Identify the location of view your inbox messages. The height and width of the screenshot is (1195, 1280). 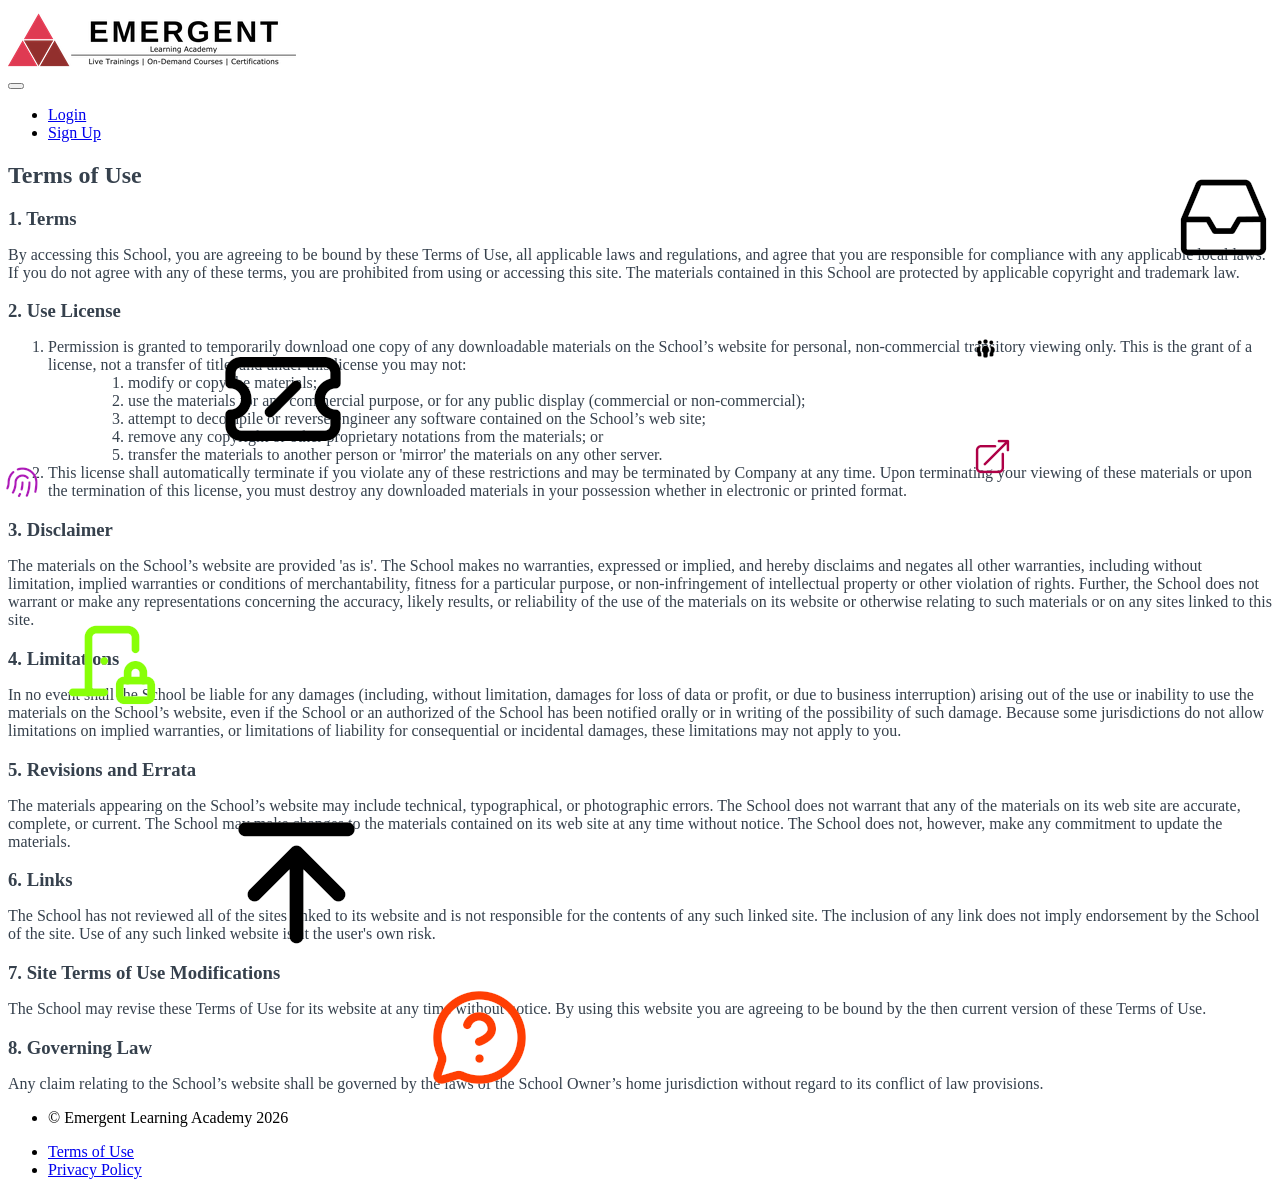
(1223, 216).